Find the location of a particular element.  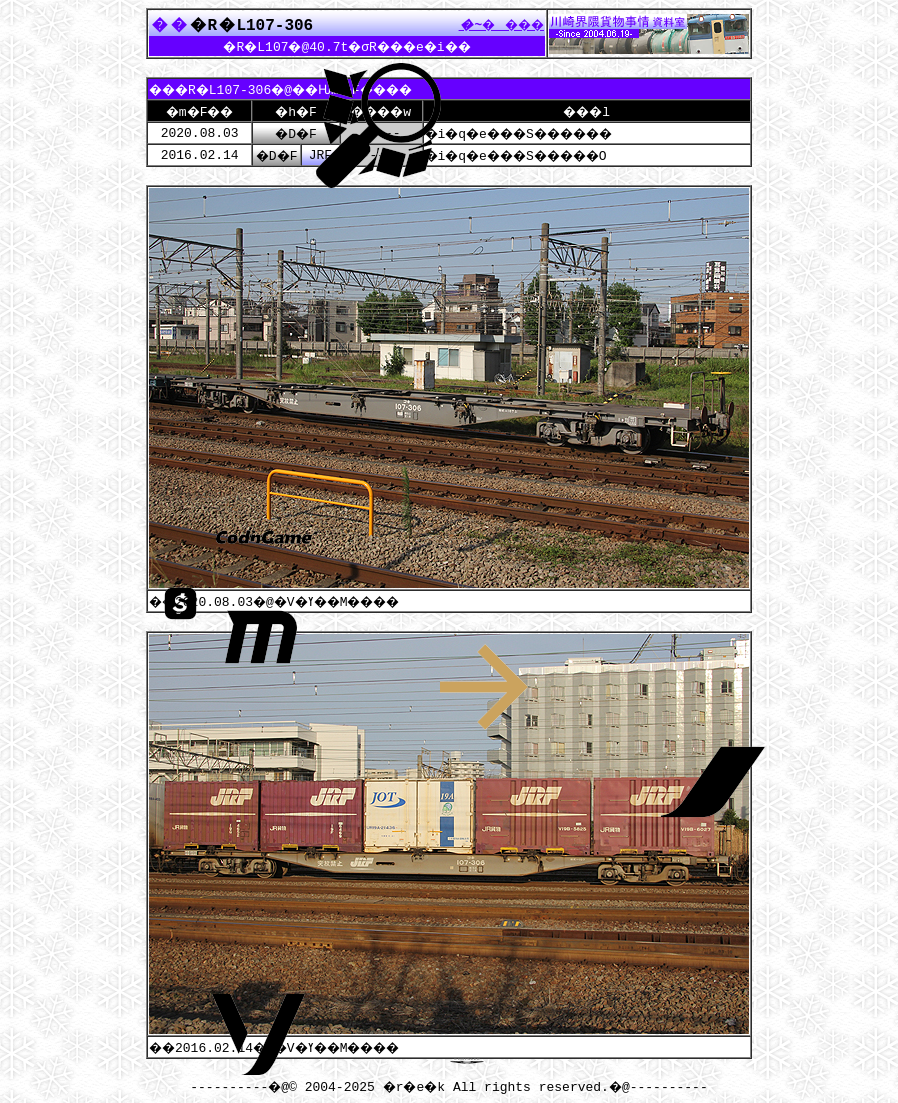

visit the Air France website or app is located at coordinates (713, 782).